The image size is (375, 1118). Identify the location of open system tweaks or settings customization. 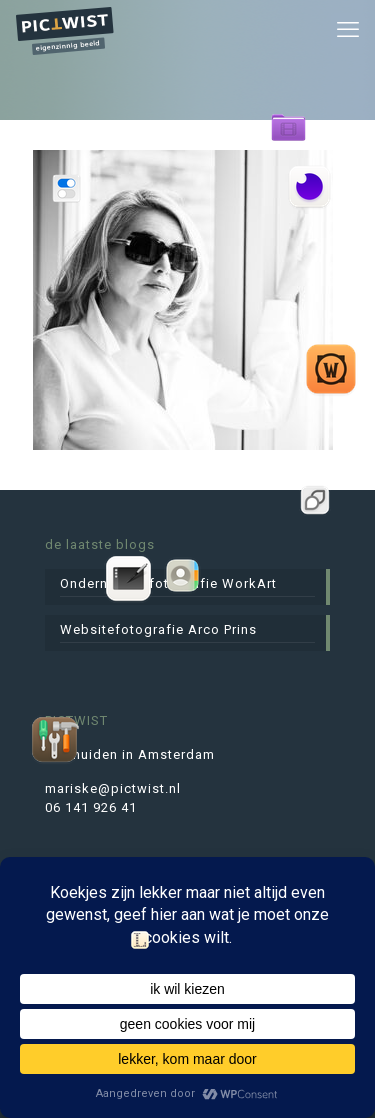
(66, 188).